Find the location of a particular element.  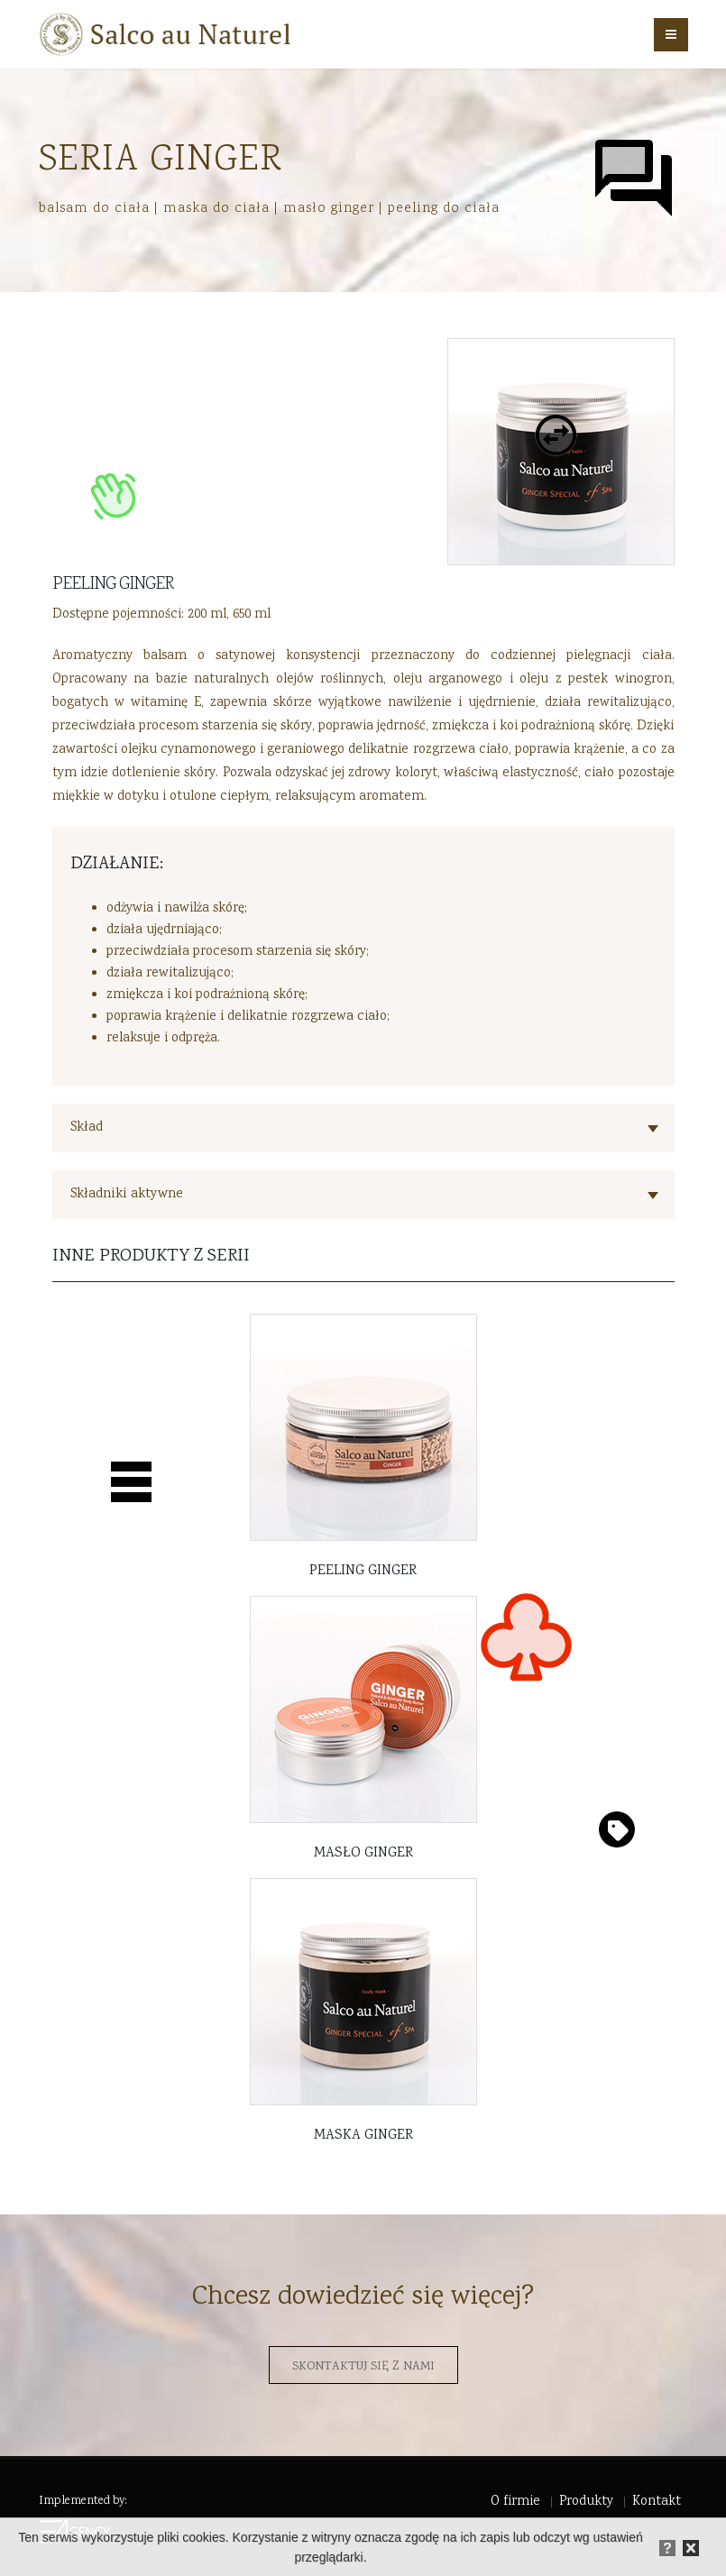

represents the clubs suit in a card game is located at coordinates (526, 1638).